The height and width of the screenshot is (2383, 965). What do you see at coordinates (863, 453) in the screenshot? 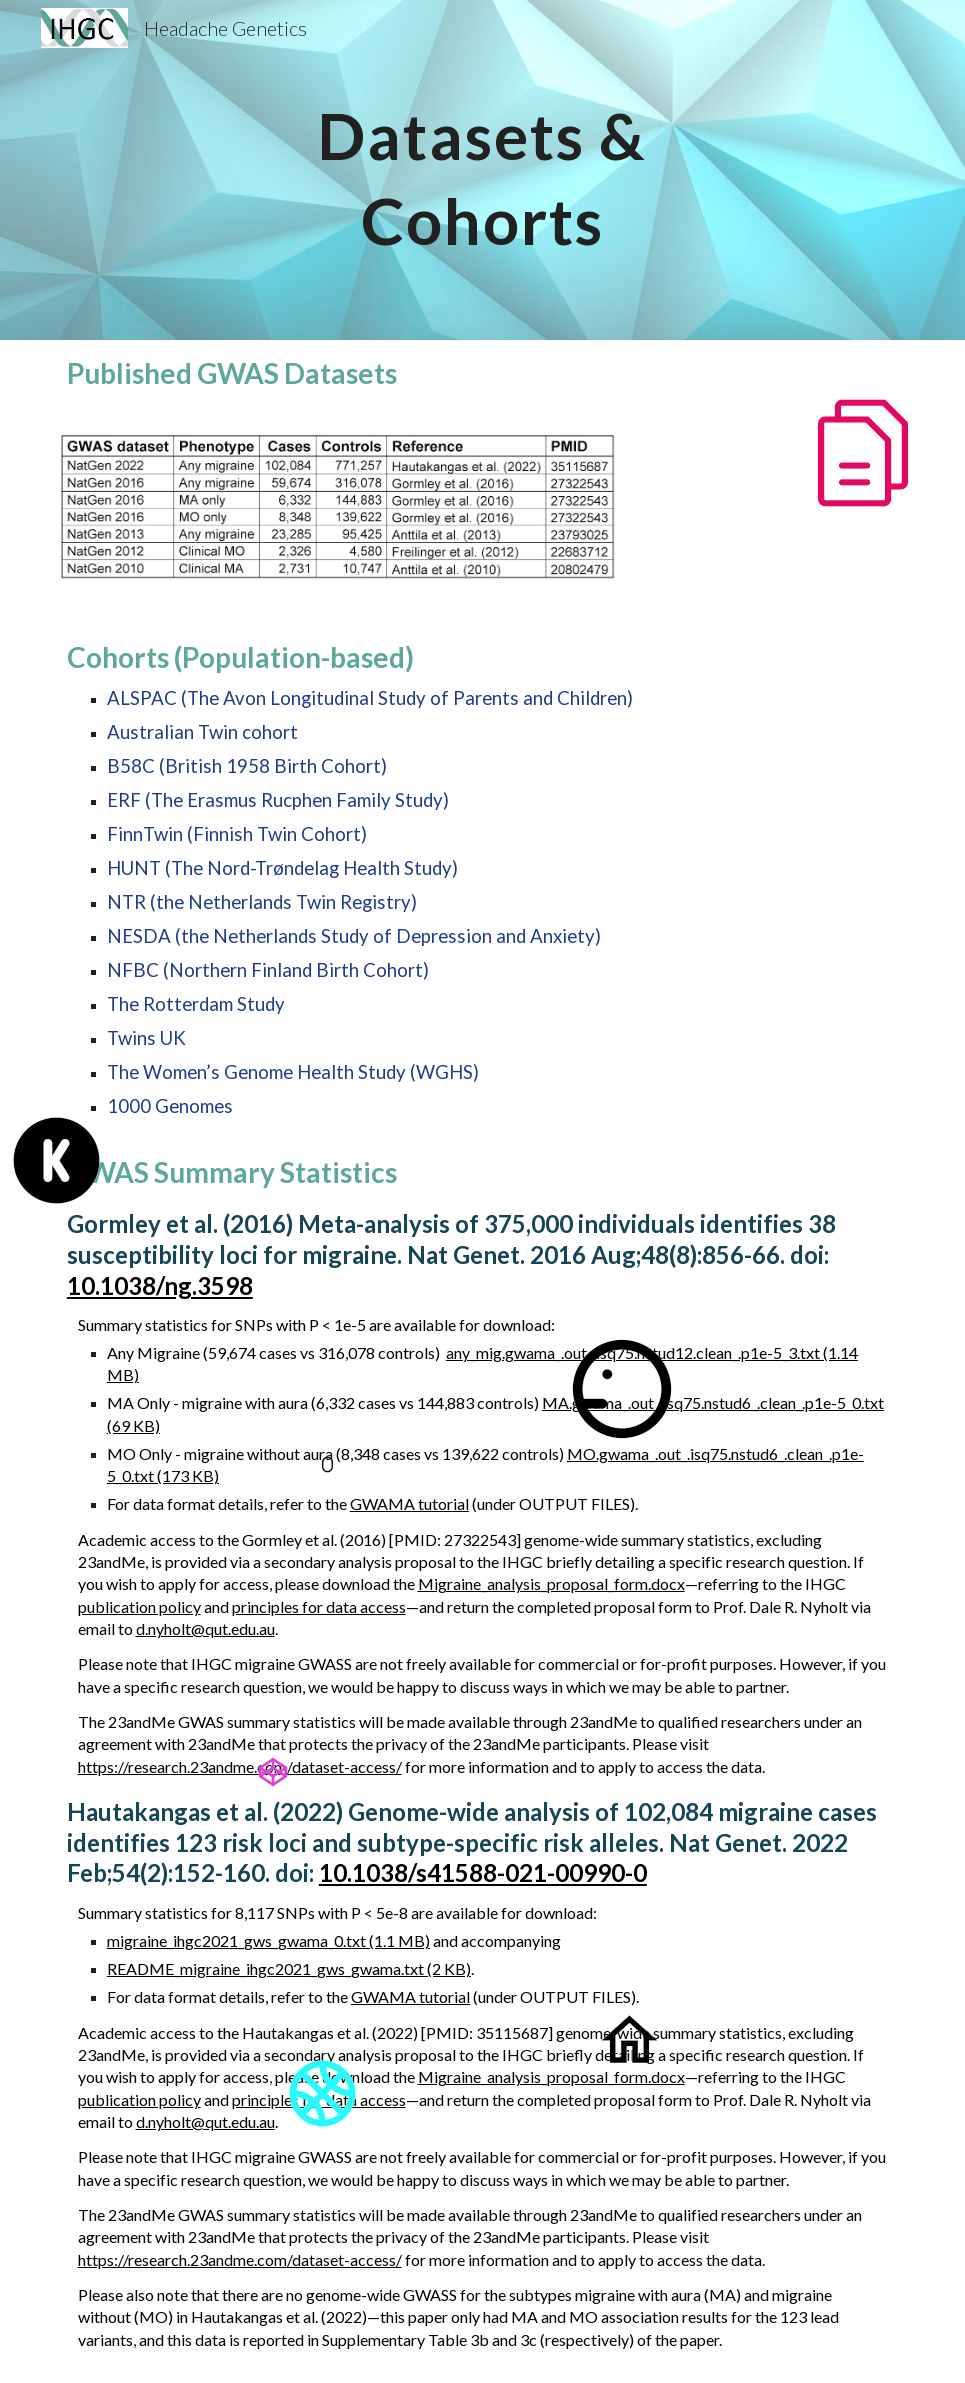
I see `view all files` at bounding box center [863, 453].